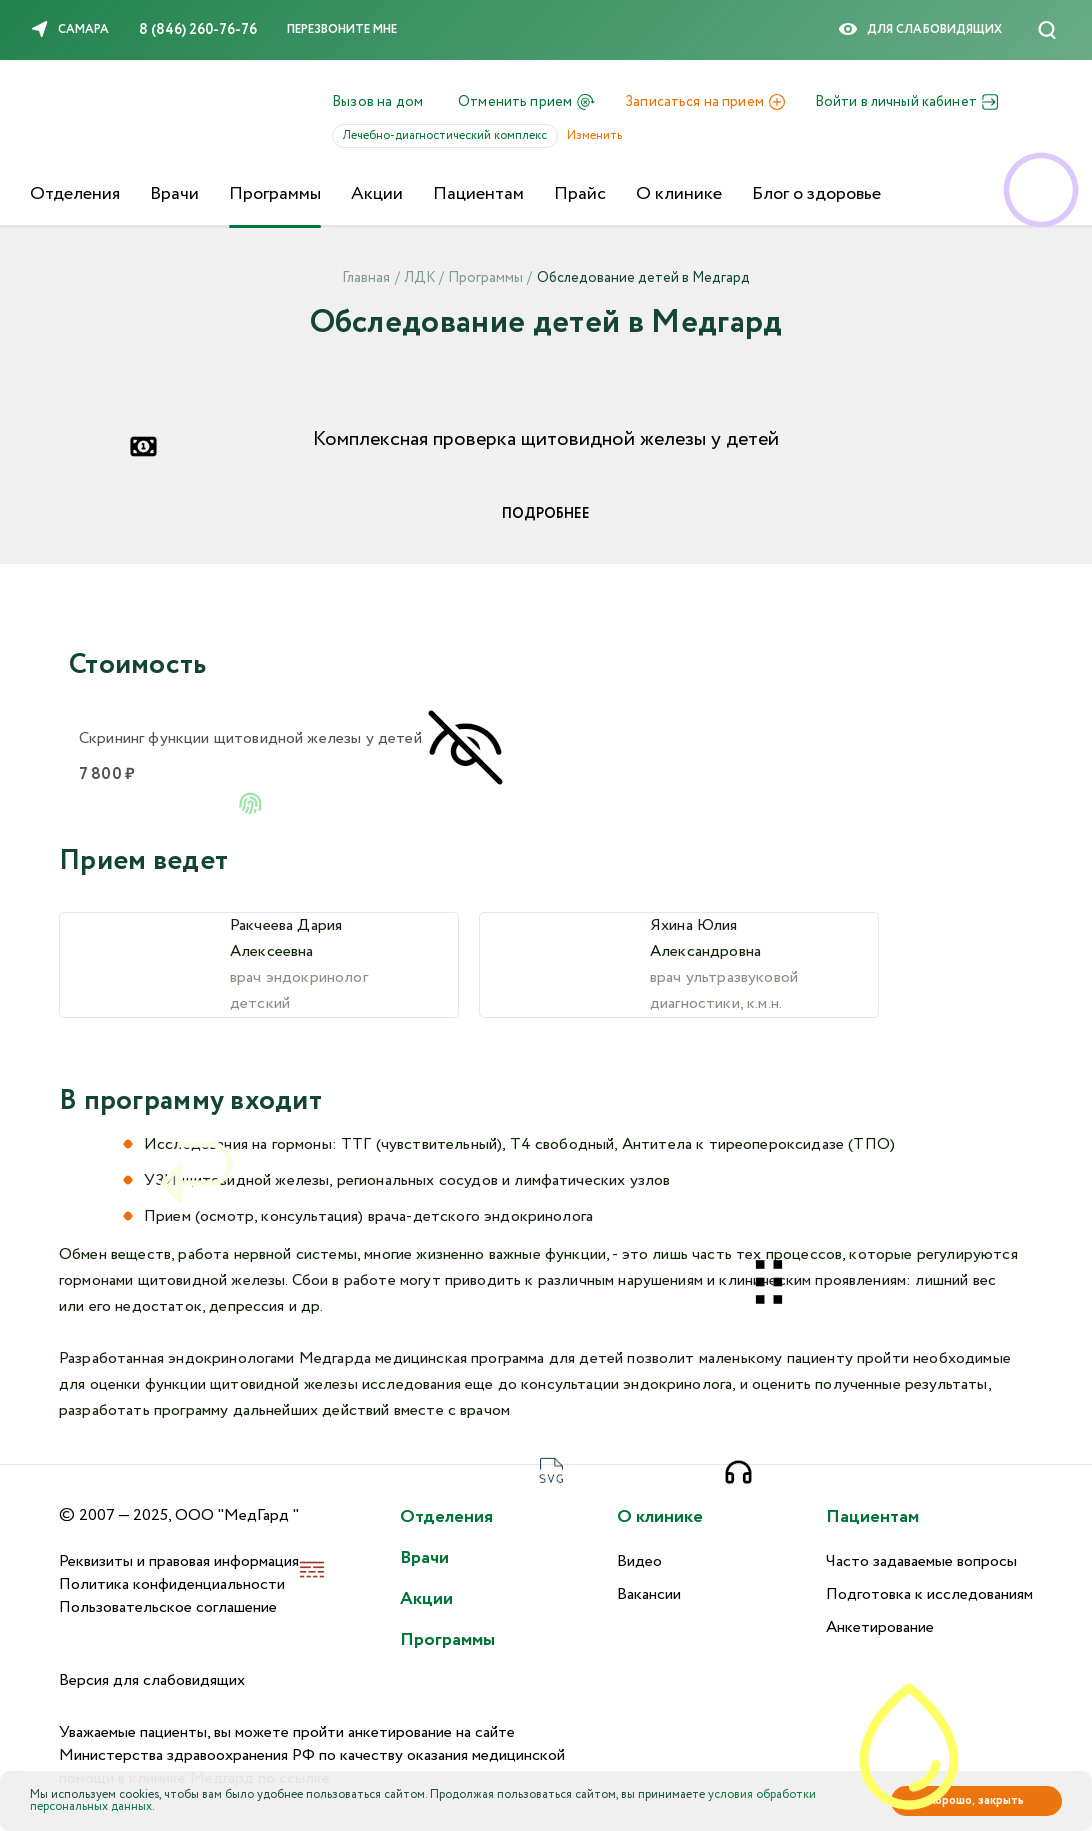  What do you see at coordinates (196, 1169) in the screenshot?
I see `undo last action` at bounding box center [196, 1169].